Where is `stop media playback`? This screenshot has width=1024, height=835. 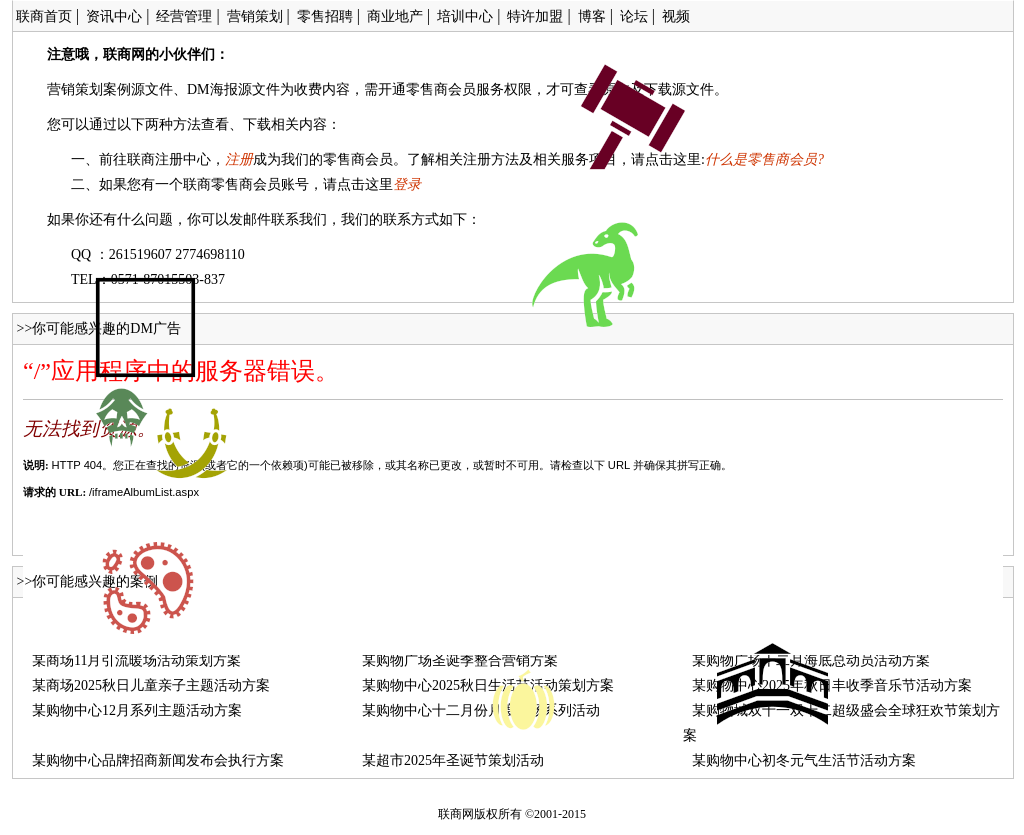
stop media playback is located at coordinates (145, 327).